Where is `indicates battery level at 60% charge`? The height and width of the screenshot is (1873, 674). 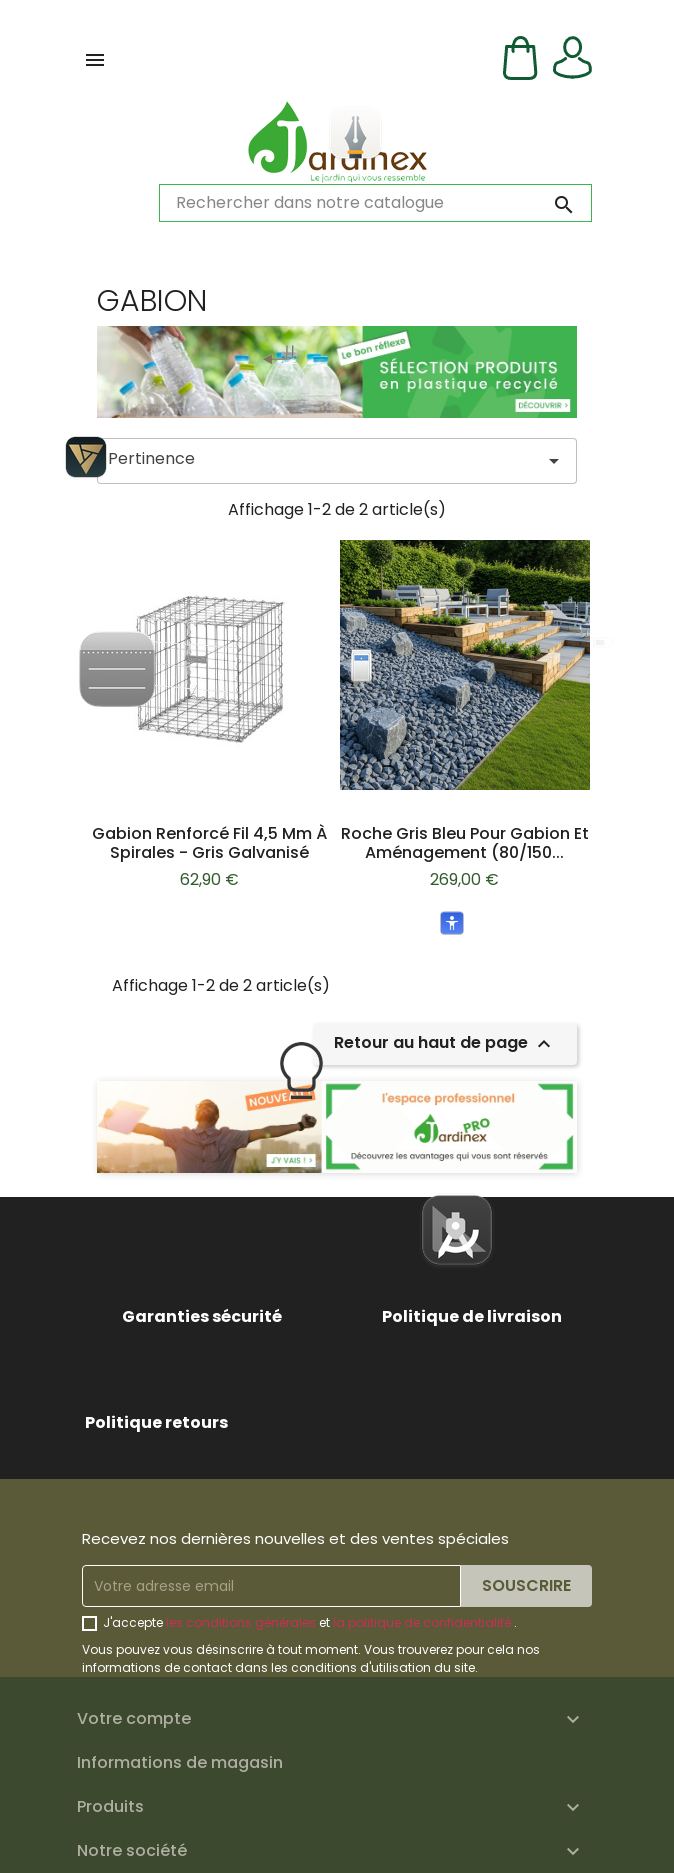
indicates battery level at 60% charge is located at coordinates (603, 642).